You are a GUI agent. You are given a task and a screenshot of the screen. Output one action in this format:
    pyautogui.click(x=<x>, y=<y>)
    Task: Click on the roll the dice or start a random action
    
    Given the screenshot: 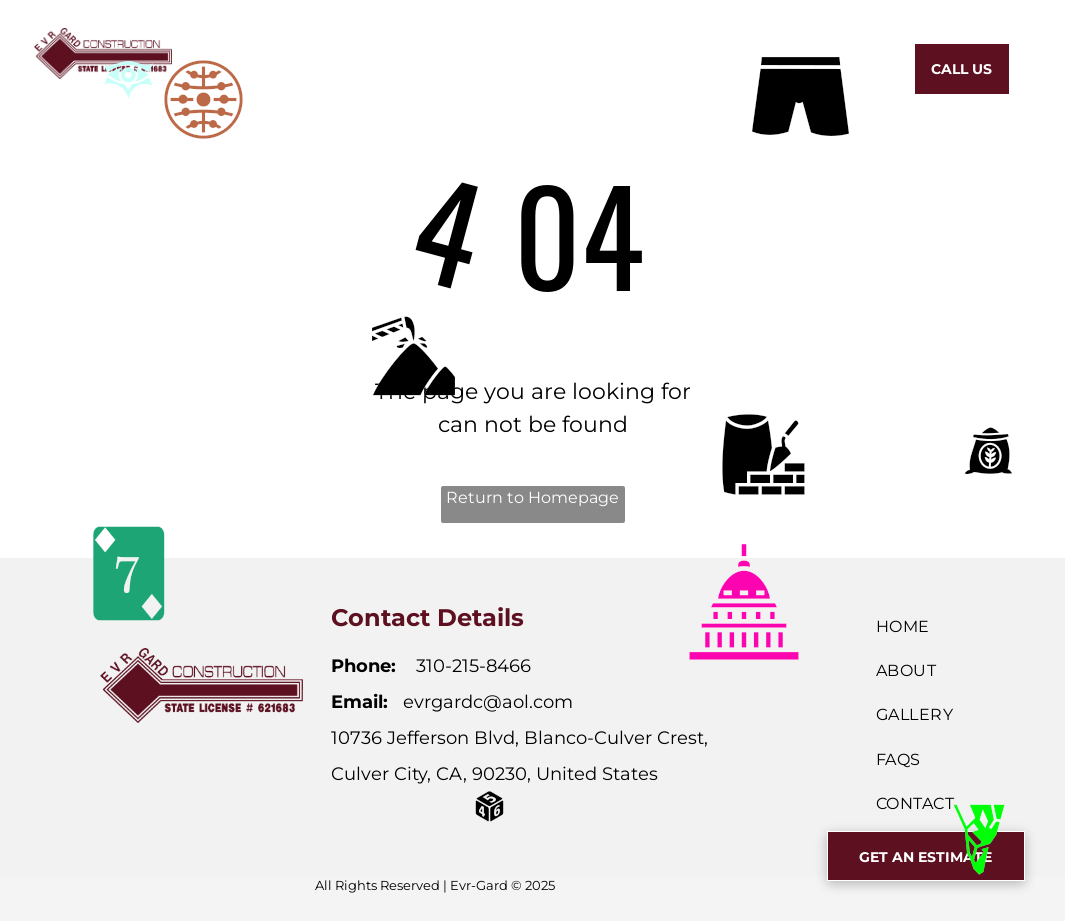 What is the action you would take?
    pyautogui.click(x=489, y=806)
    